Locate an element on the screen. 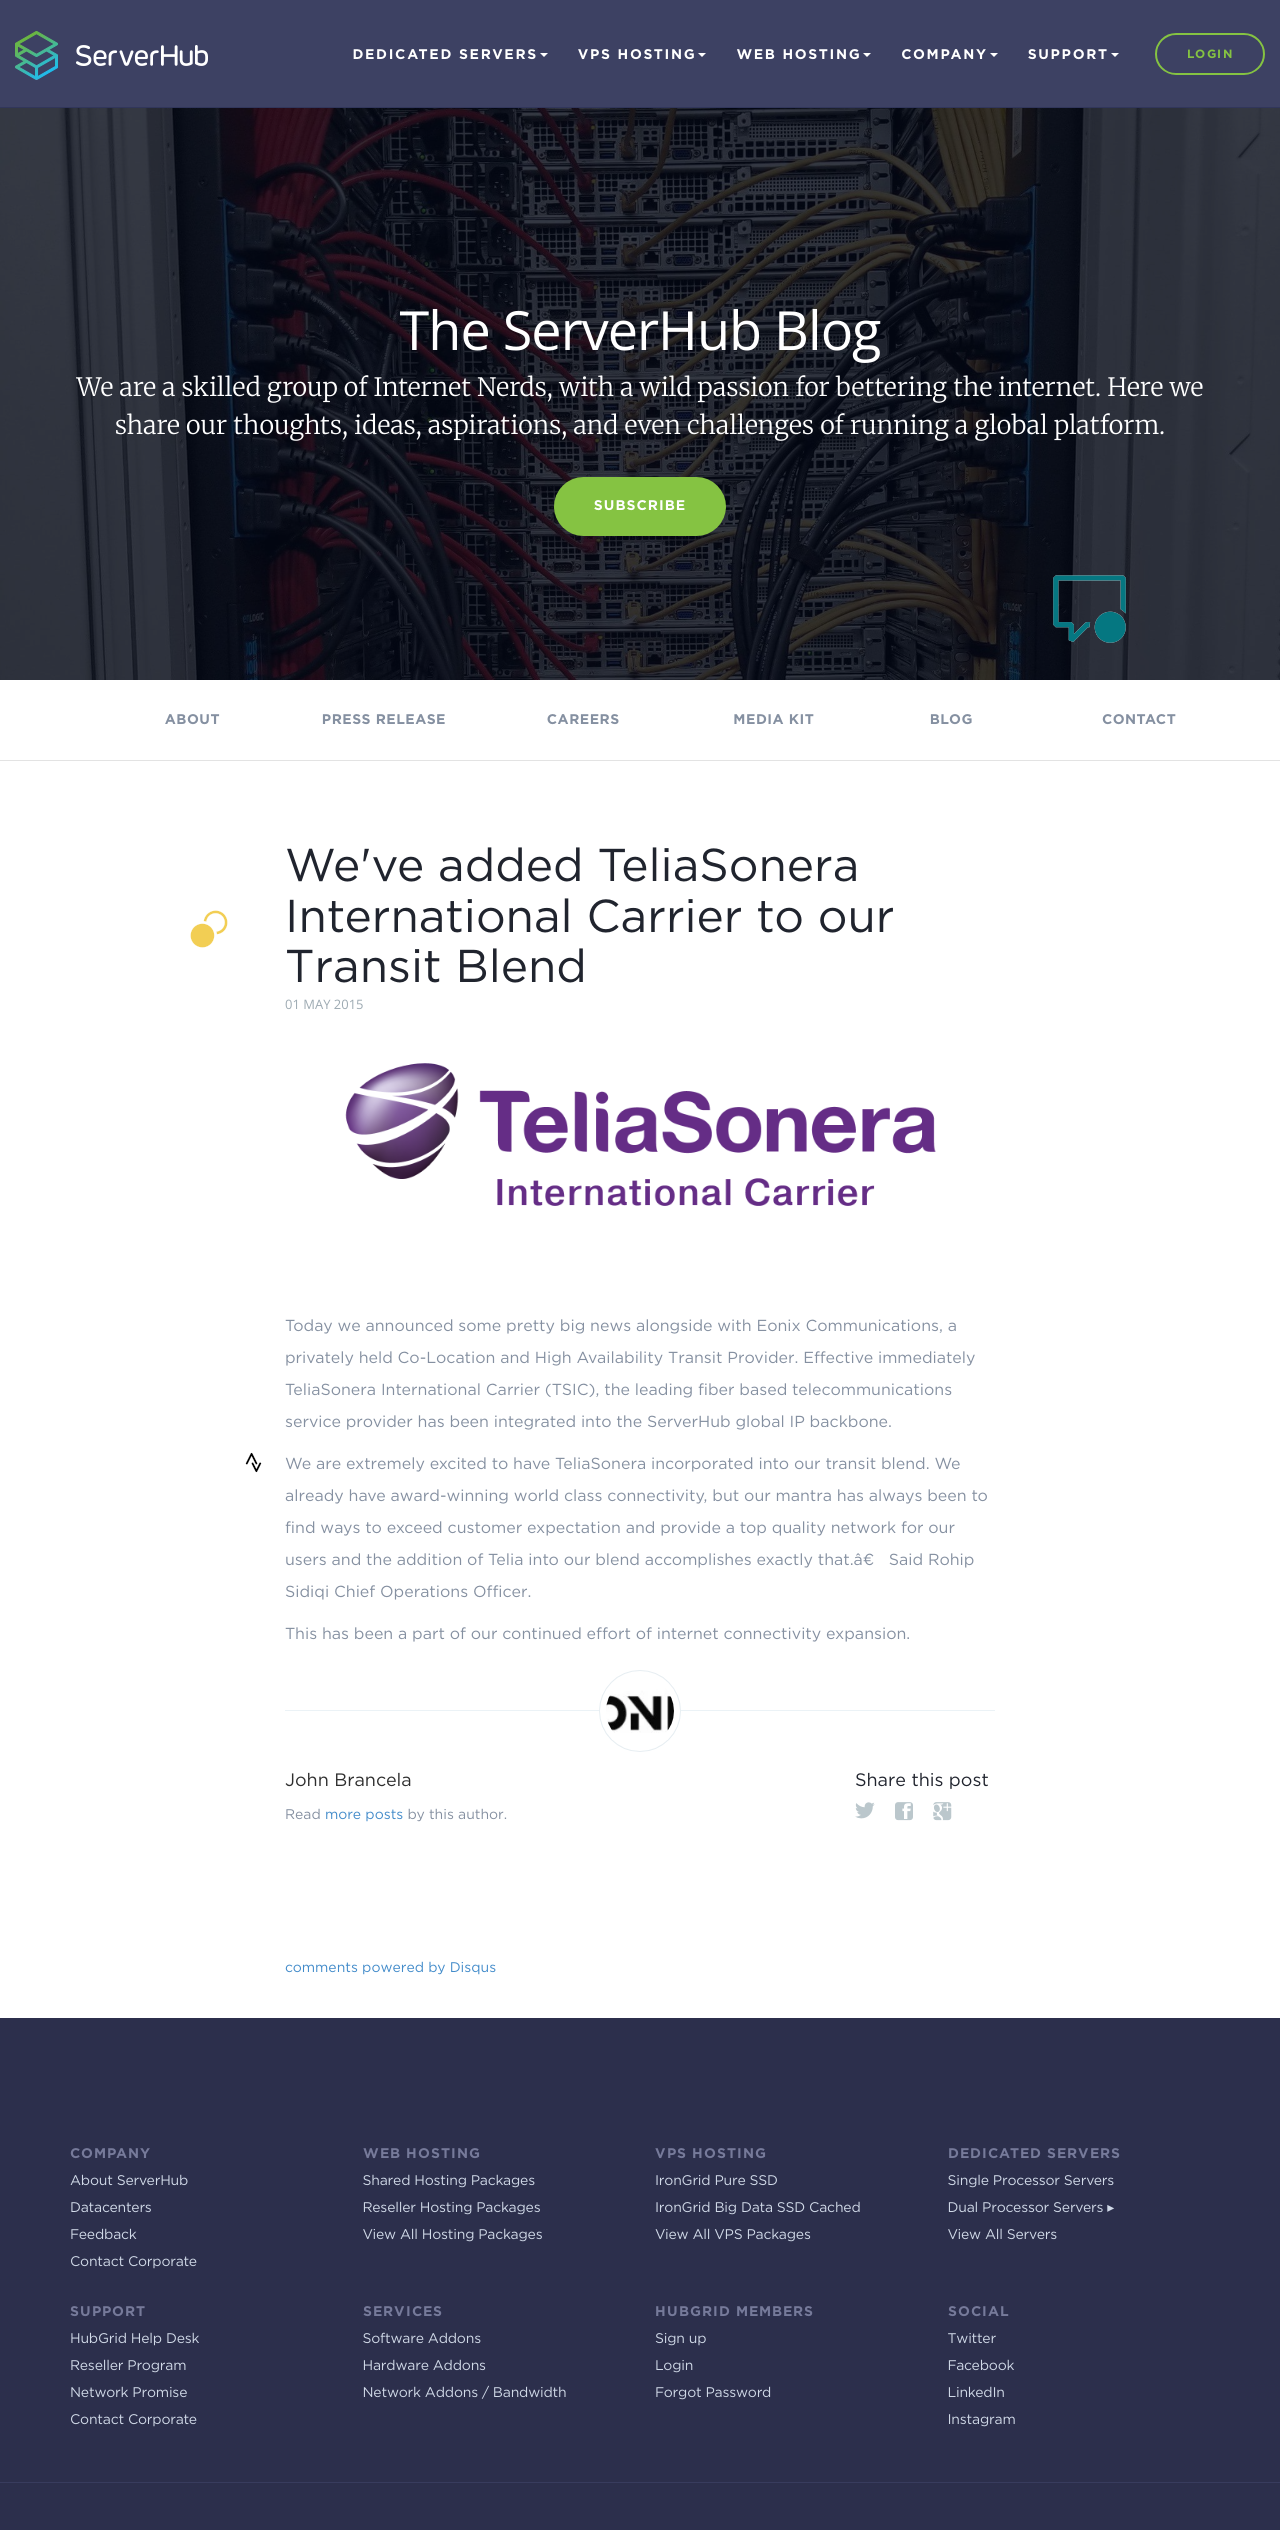  view unresolved comments is located at coordinates (1089, 606).